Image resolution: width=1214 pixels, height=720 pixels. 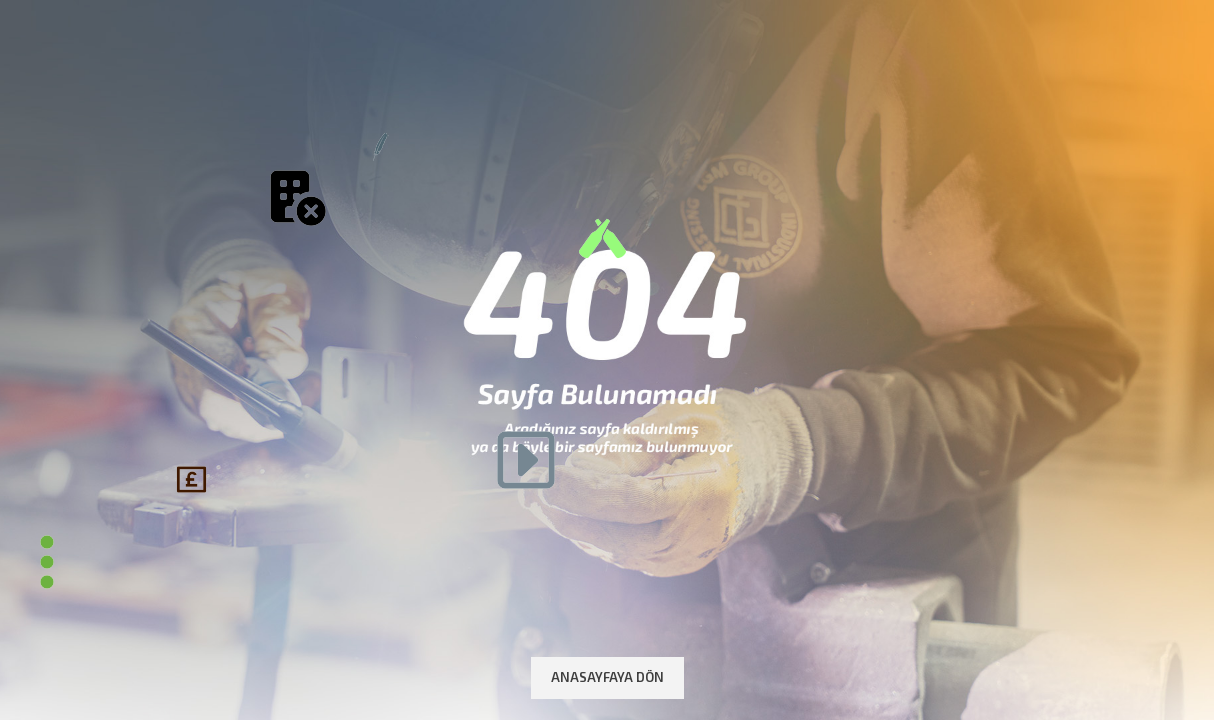 I want to click on apache software foundation logo, so click(x=381, y=147).